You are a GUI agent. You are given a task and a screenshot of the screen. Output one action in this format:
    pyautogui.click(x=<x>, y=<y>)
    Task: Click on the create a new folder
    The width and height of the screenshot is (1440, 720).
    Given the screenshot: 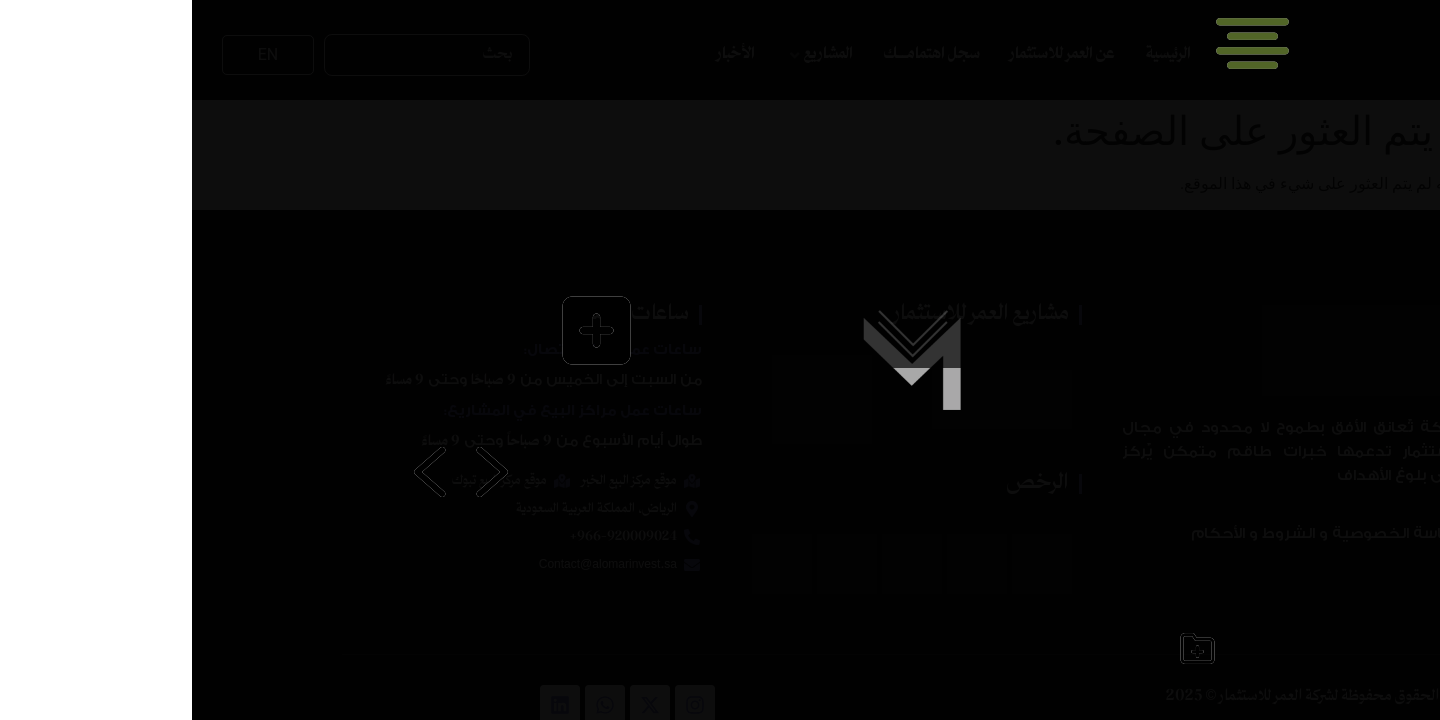 What is the action you would take?
    pyautogui.click(x=1197, y=648)
    